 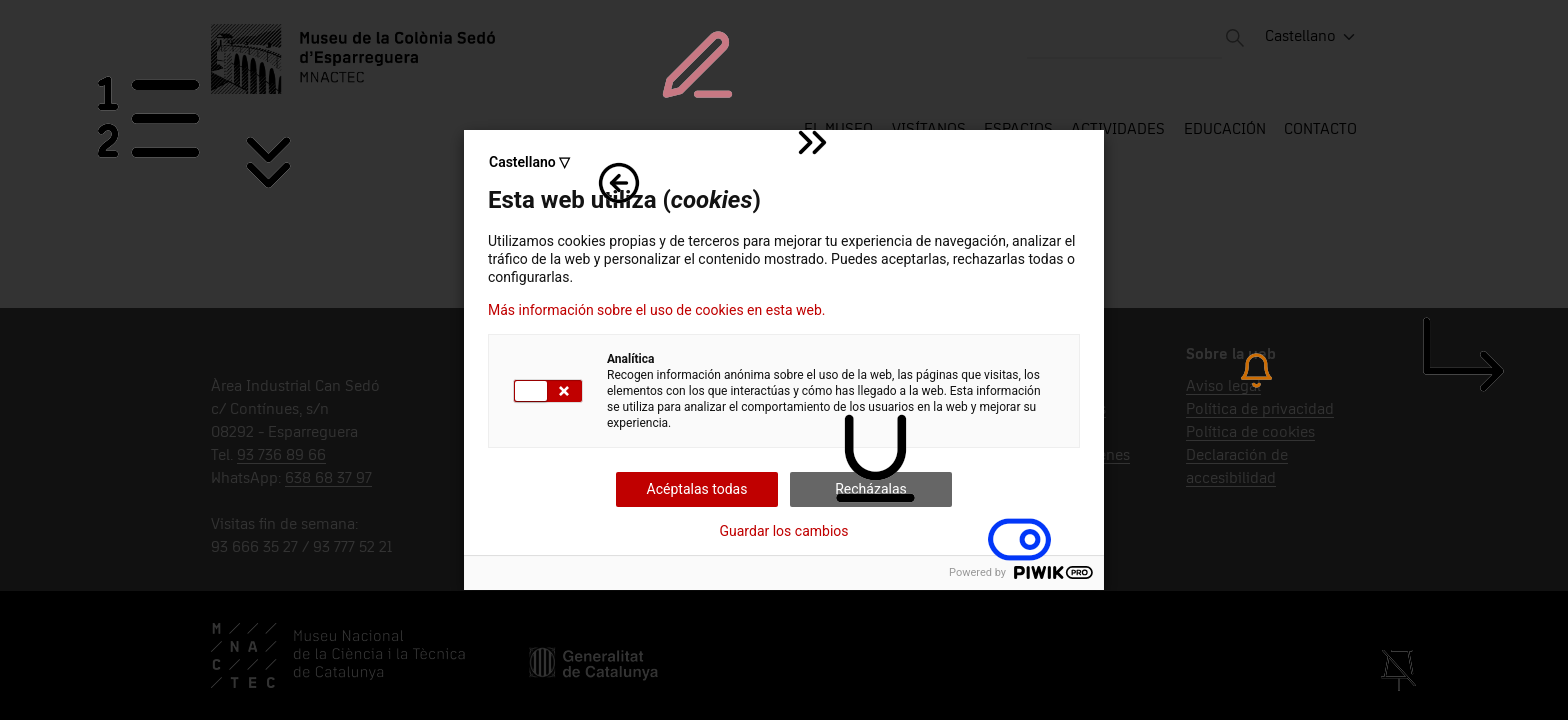 I want to click on view notifications, so click(x=1256, y=370).